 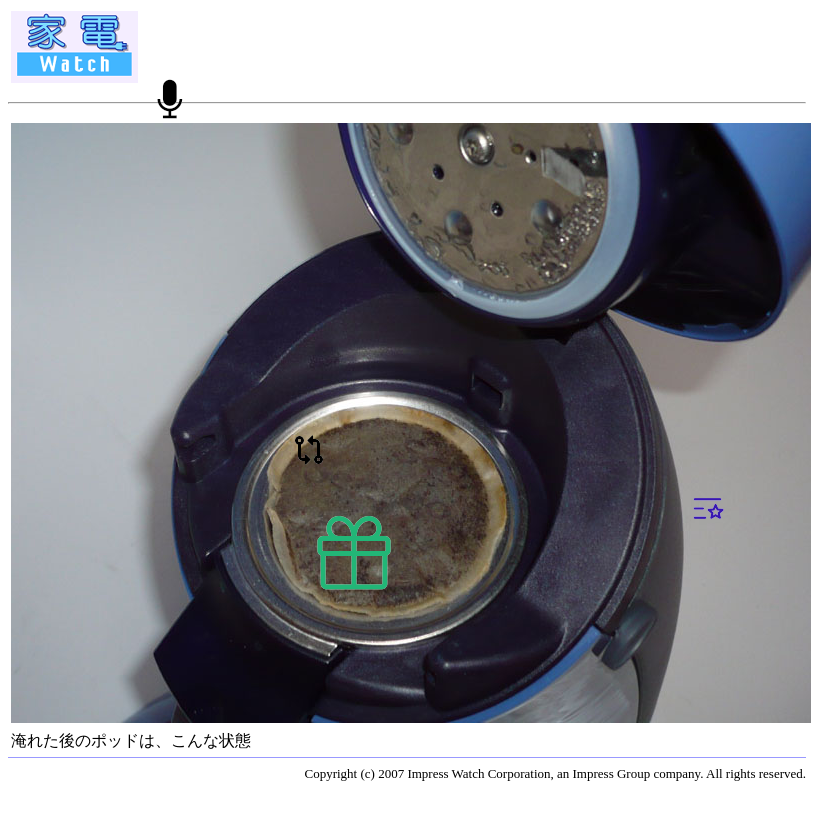 What do you see at coordinates (354, 556) in the screenshot?
I see `access gifts or rewards` at bounding box center [354, 556].